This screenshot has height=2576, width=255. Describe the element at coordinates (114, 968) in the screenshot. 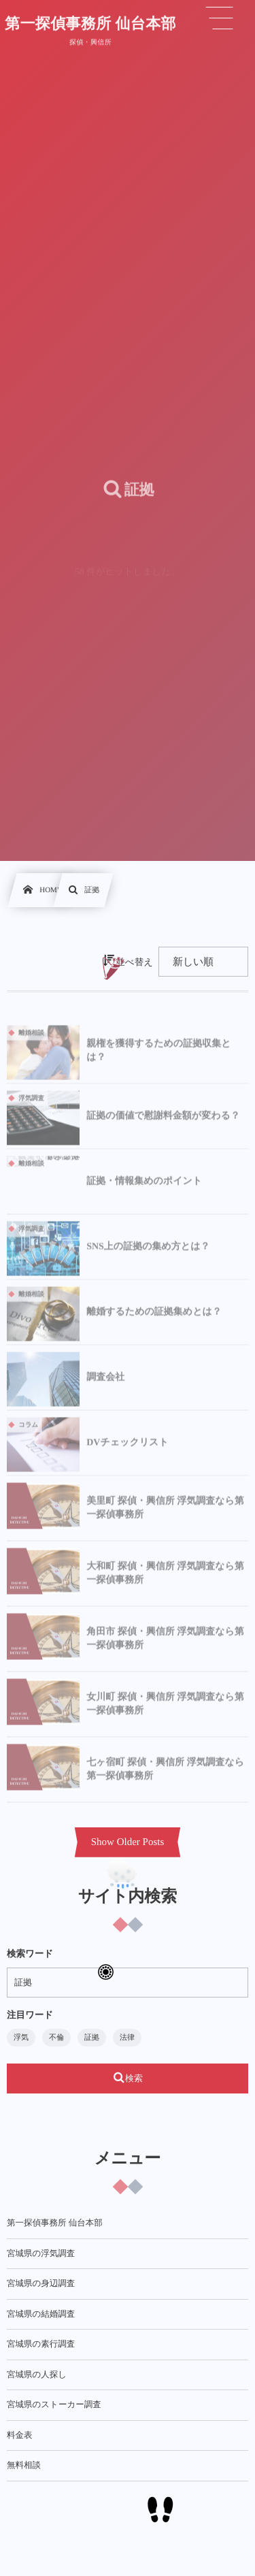

I see `equip or access arrow ammunition` at that location.